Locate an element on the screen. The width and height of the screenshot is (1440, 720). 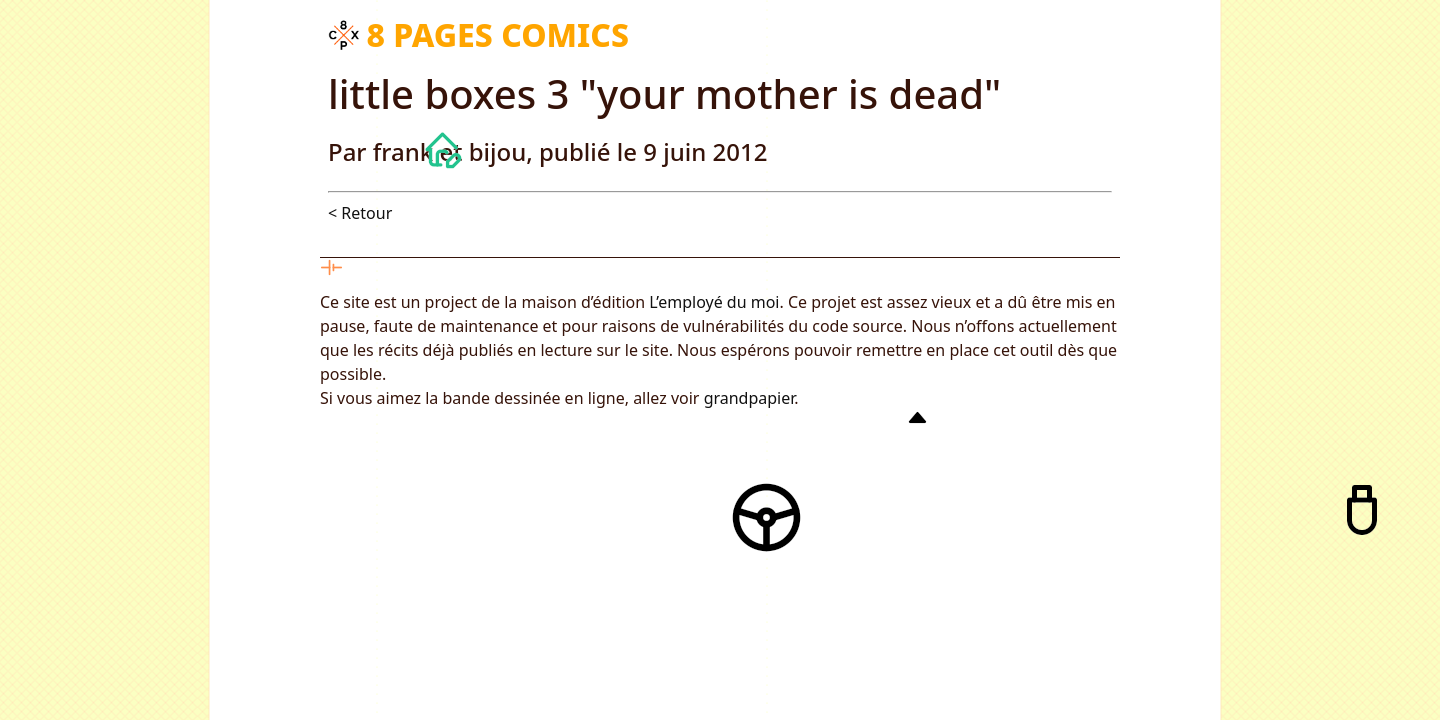
edit home address or location is located at coordinates (442, 149).